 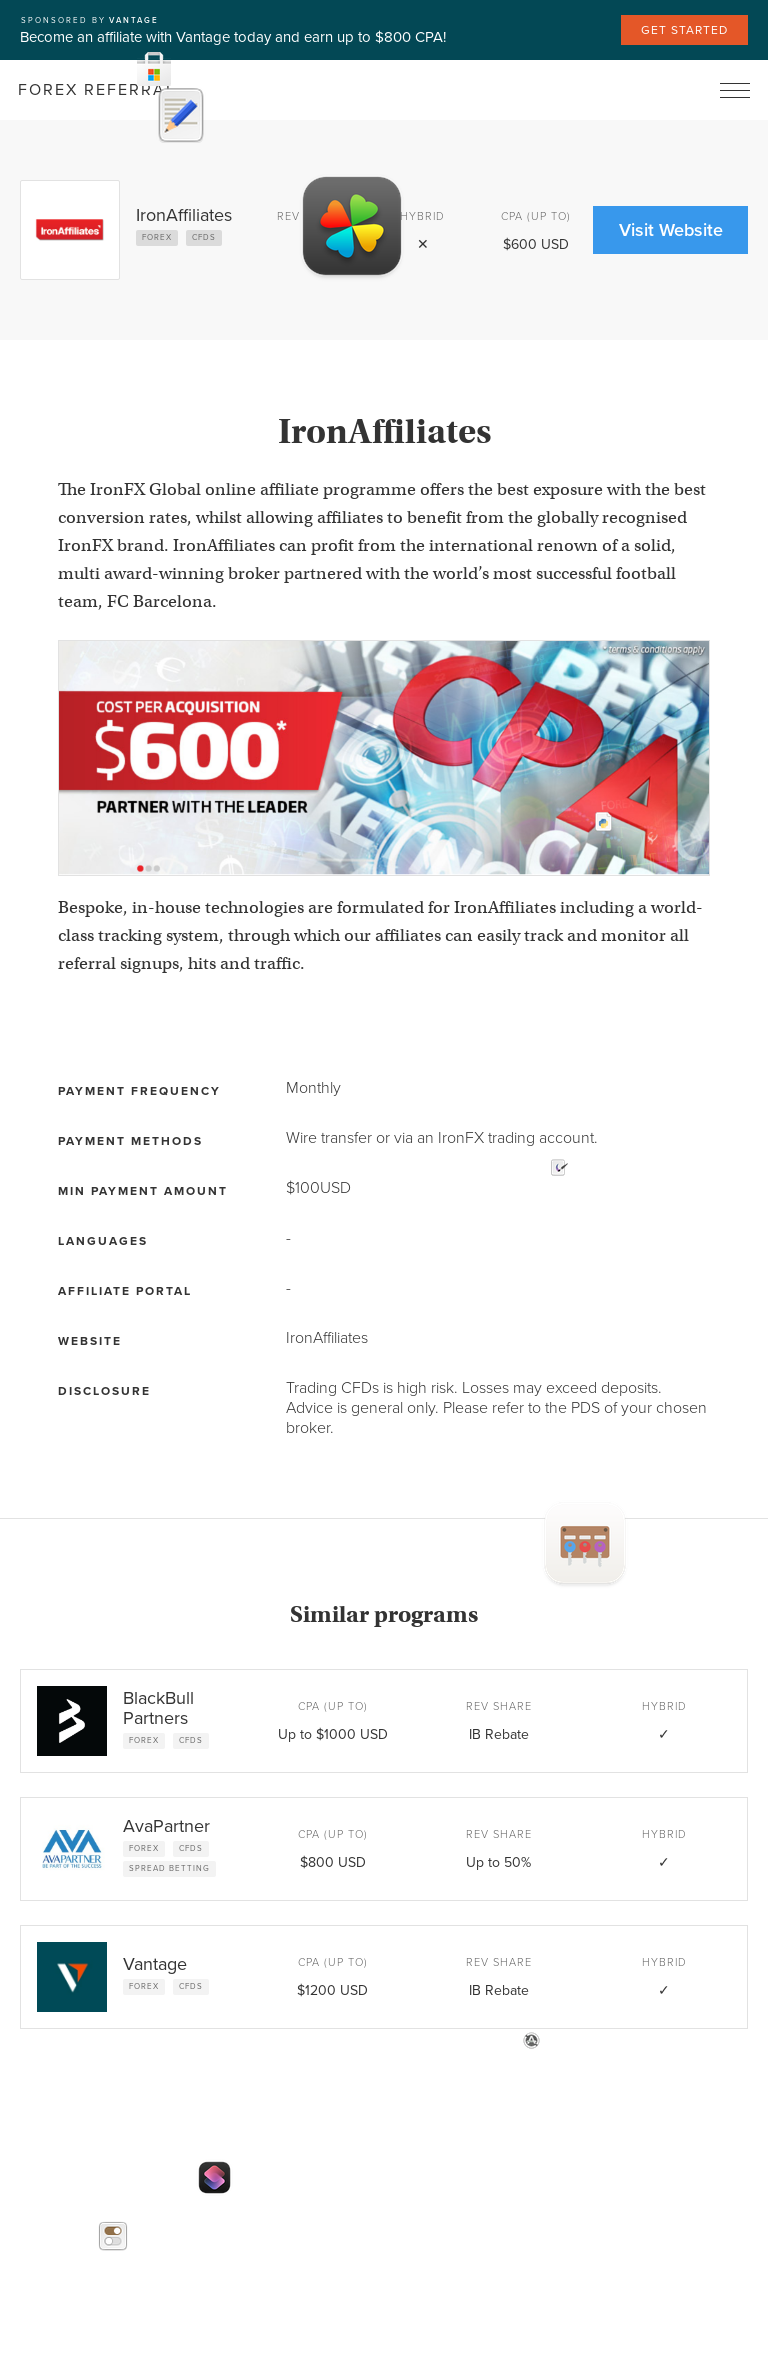 I want to click on create a new application or software package, so click(x=559, y=1167).